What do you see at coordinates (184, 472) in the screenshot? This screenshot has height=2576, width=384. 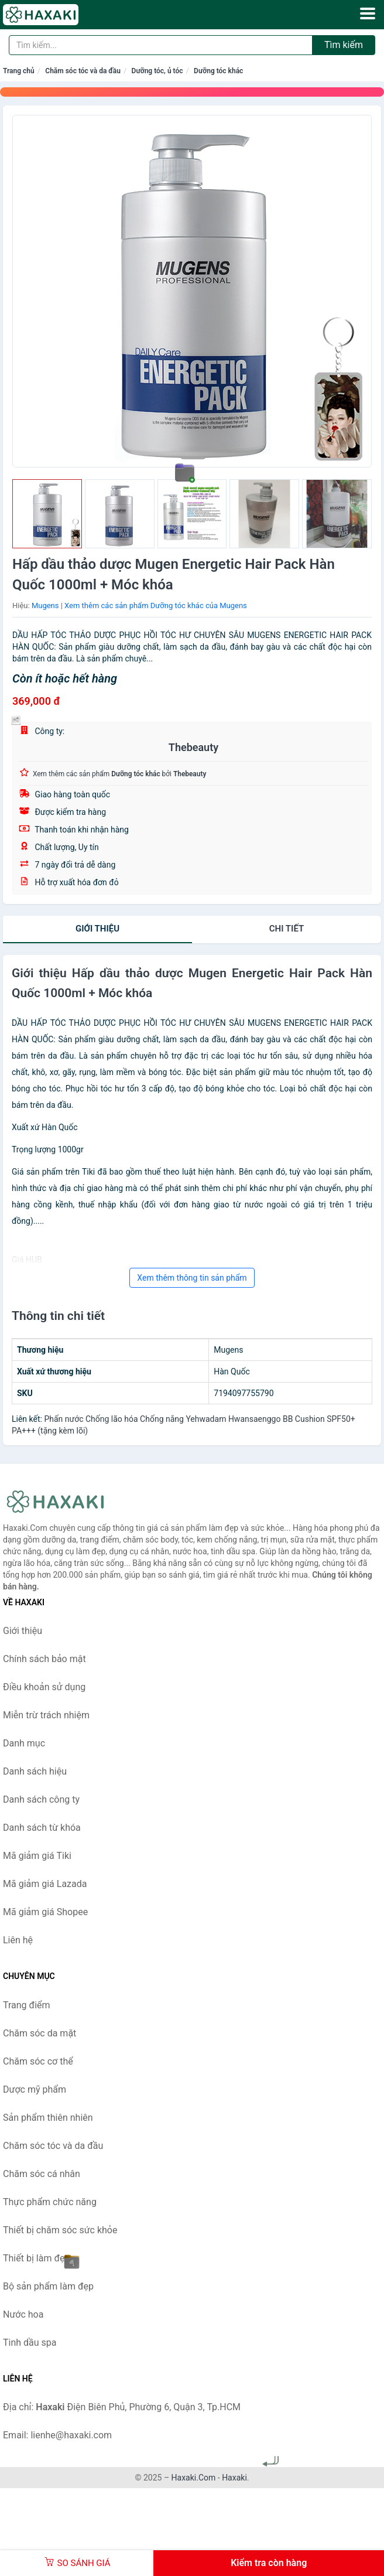 I see `create a new folder` at bounding box center [184, 472].